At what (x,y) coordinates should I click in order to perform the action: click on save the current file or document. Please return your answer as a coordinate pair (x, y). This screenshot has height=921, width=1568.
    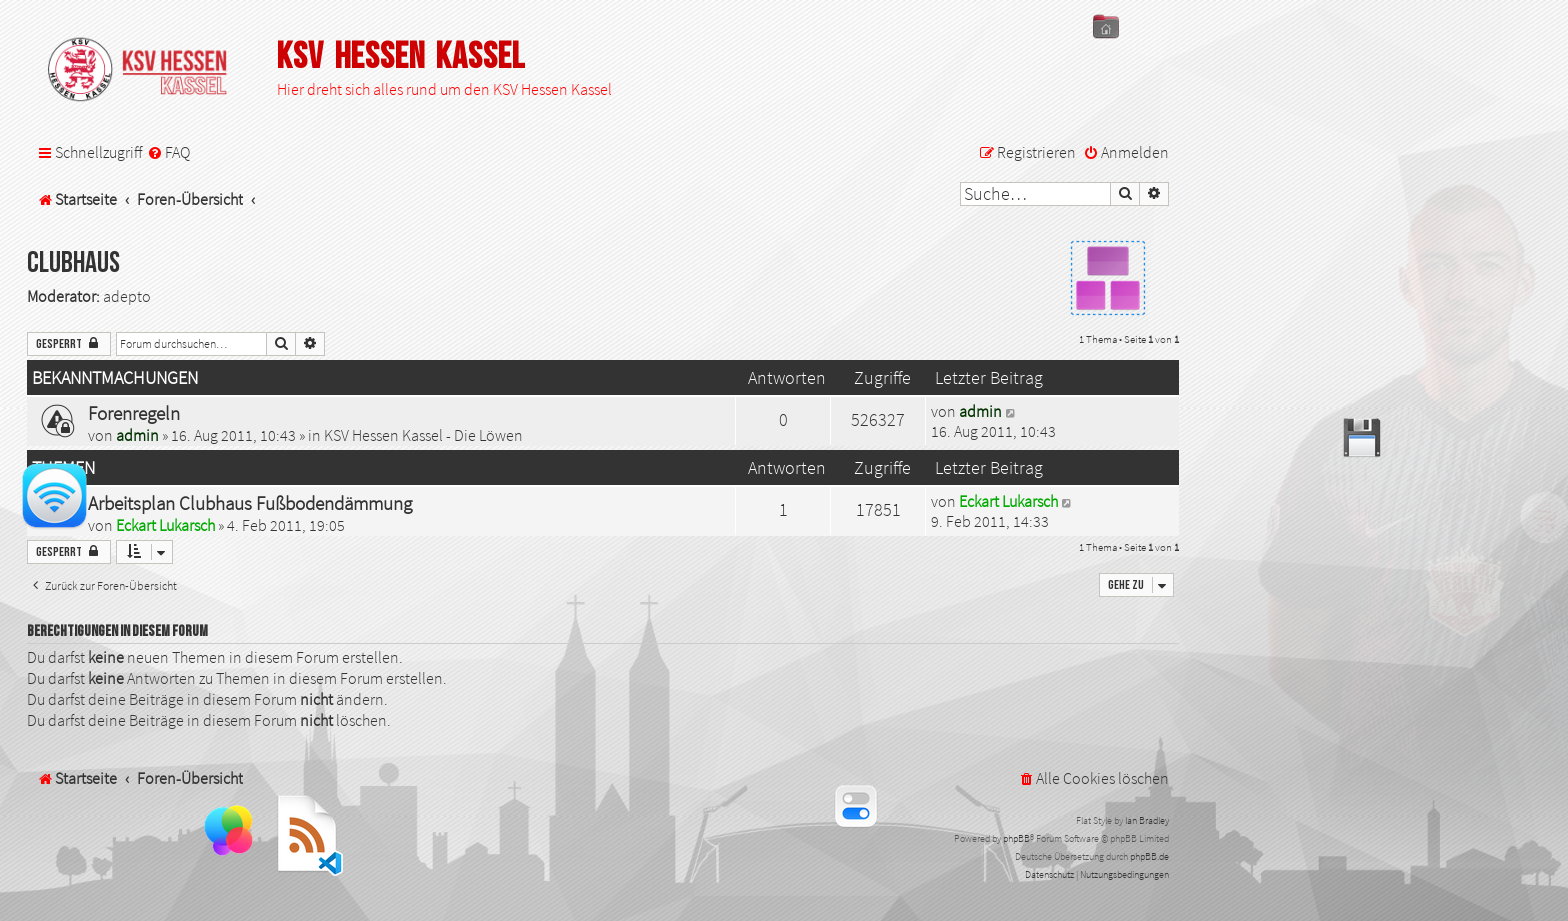
    Looking at the image, I should click on (1362, 438).